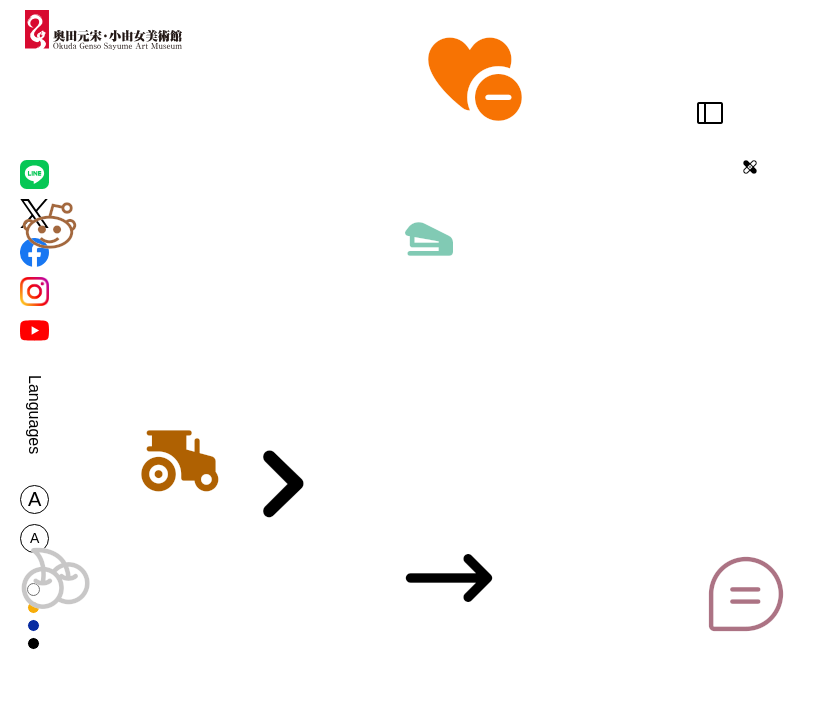 This screenshot has height=720, width=827. Describe the element at coordinates (280, 484) in the screenshot. I see `navigate to the next item or page` at that location.